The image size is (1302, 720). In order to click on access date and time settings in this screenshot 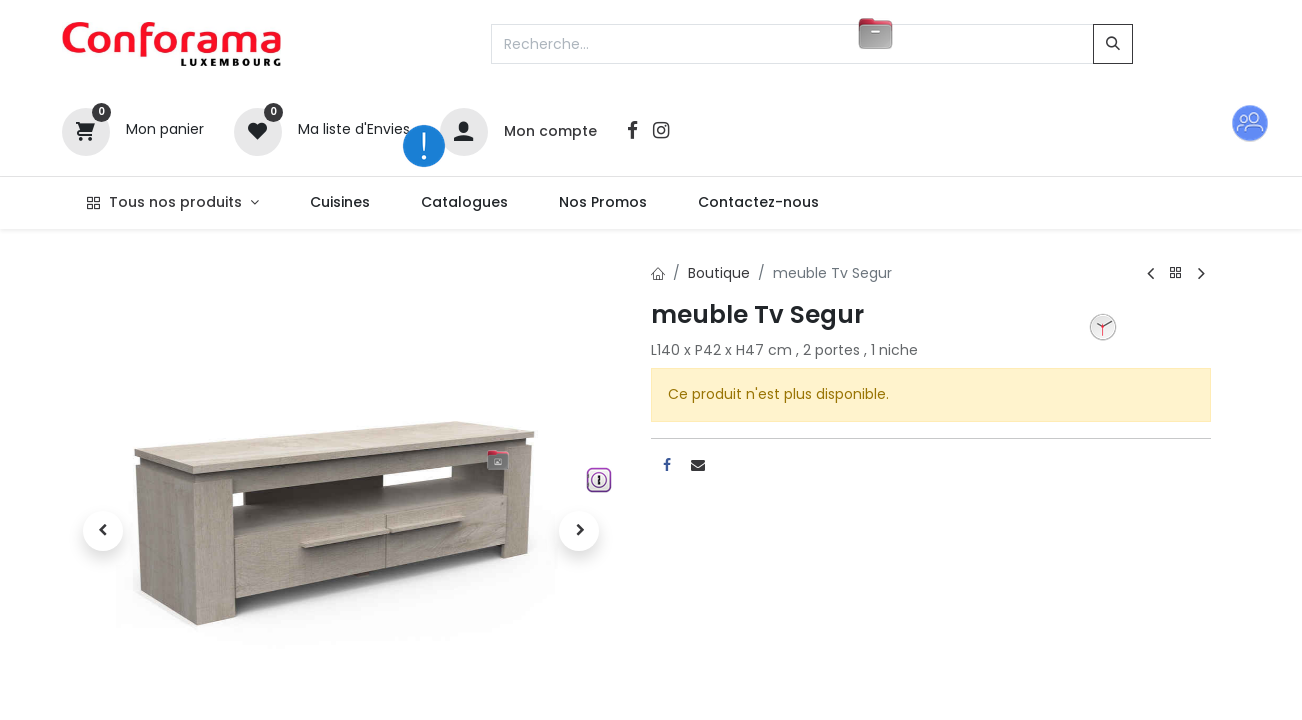, I will do `click(1103, 327)`.